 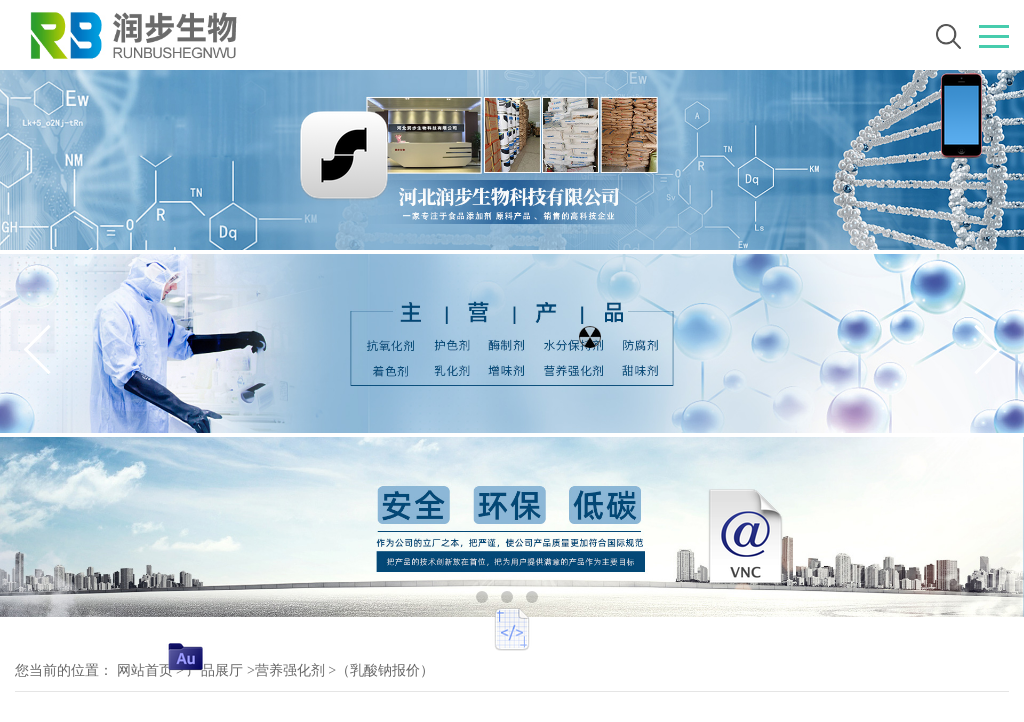 I want to click on manage connected iPhone 5c device, so click(x=961, y=116).